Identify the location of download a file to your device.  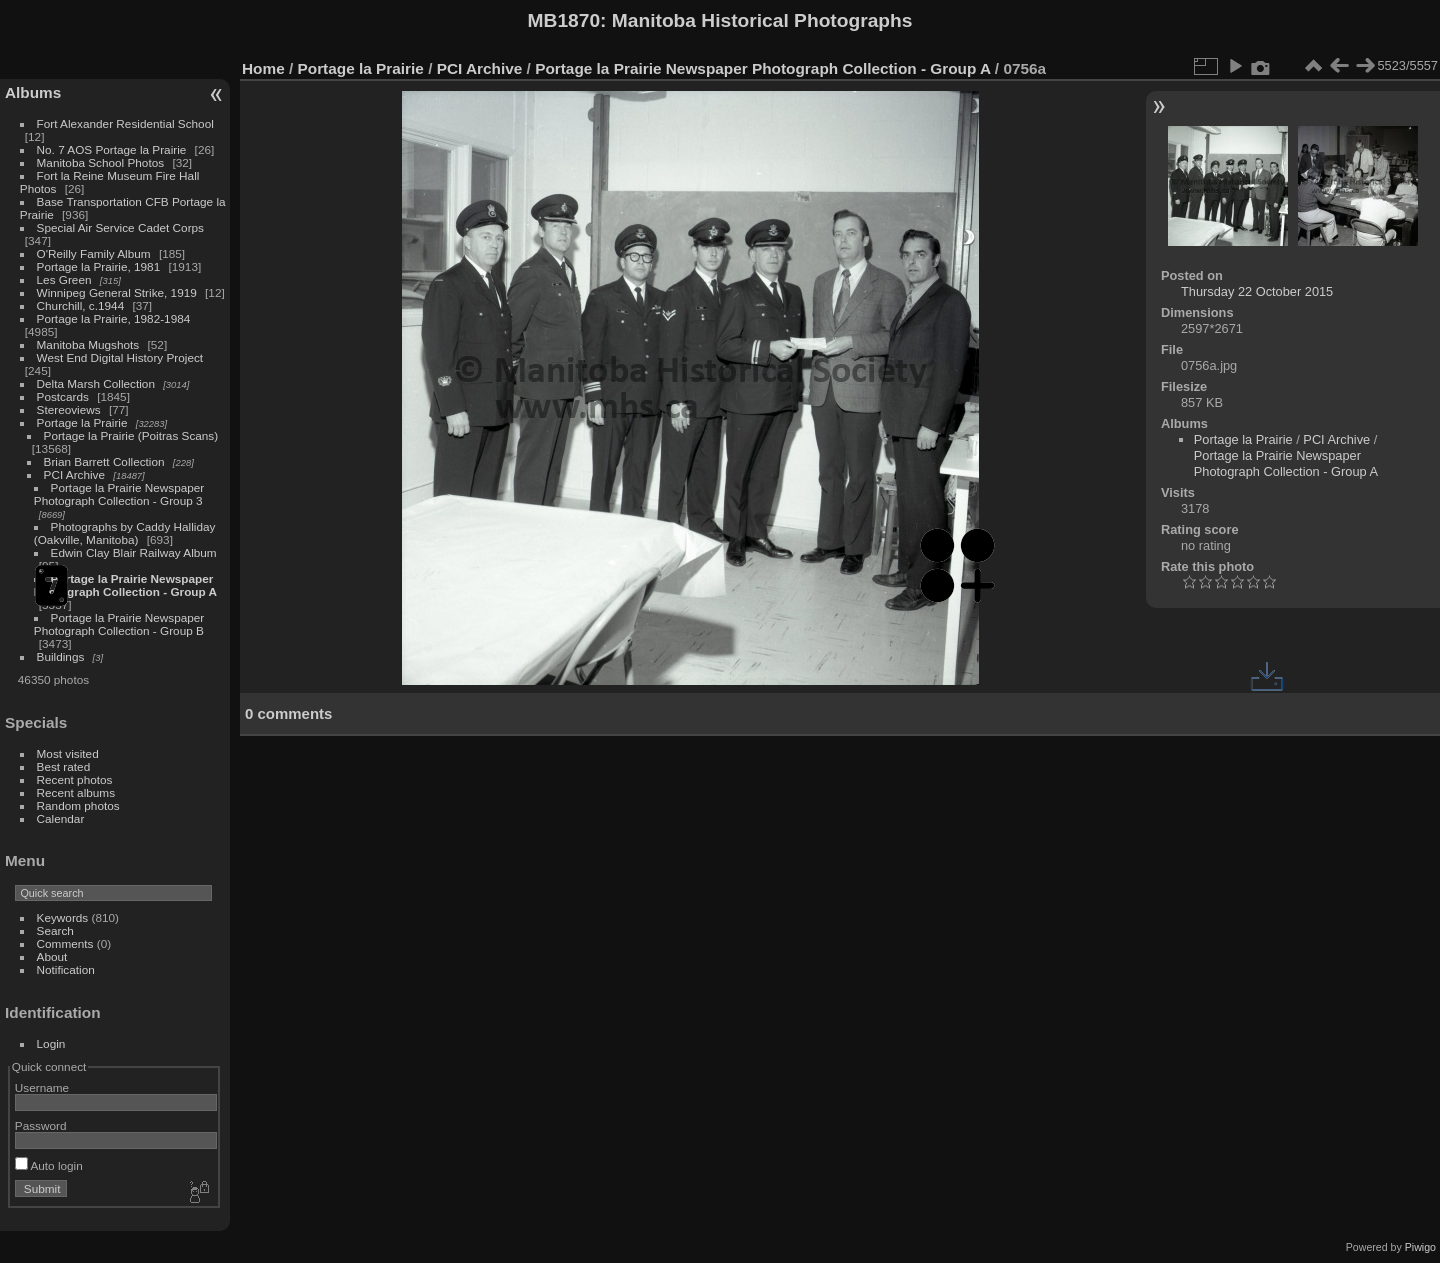
(1267, 678).